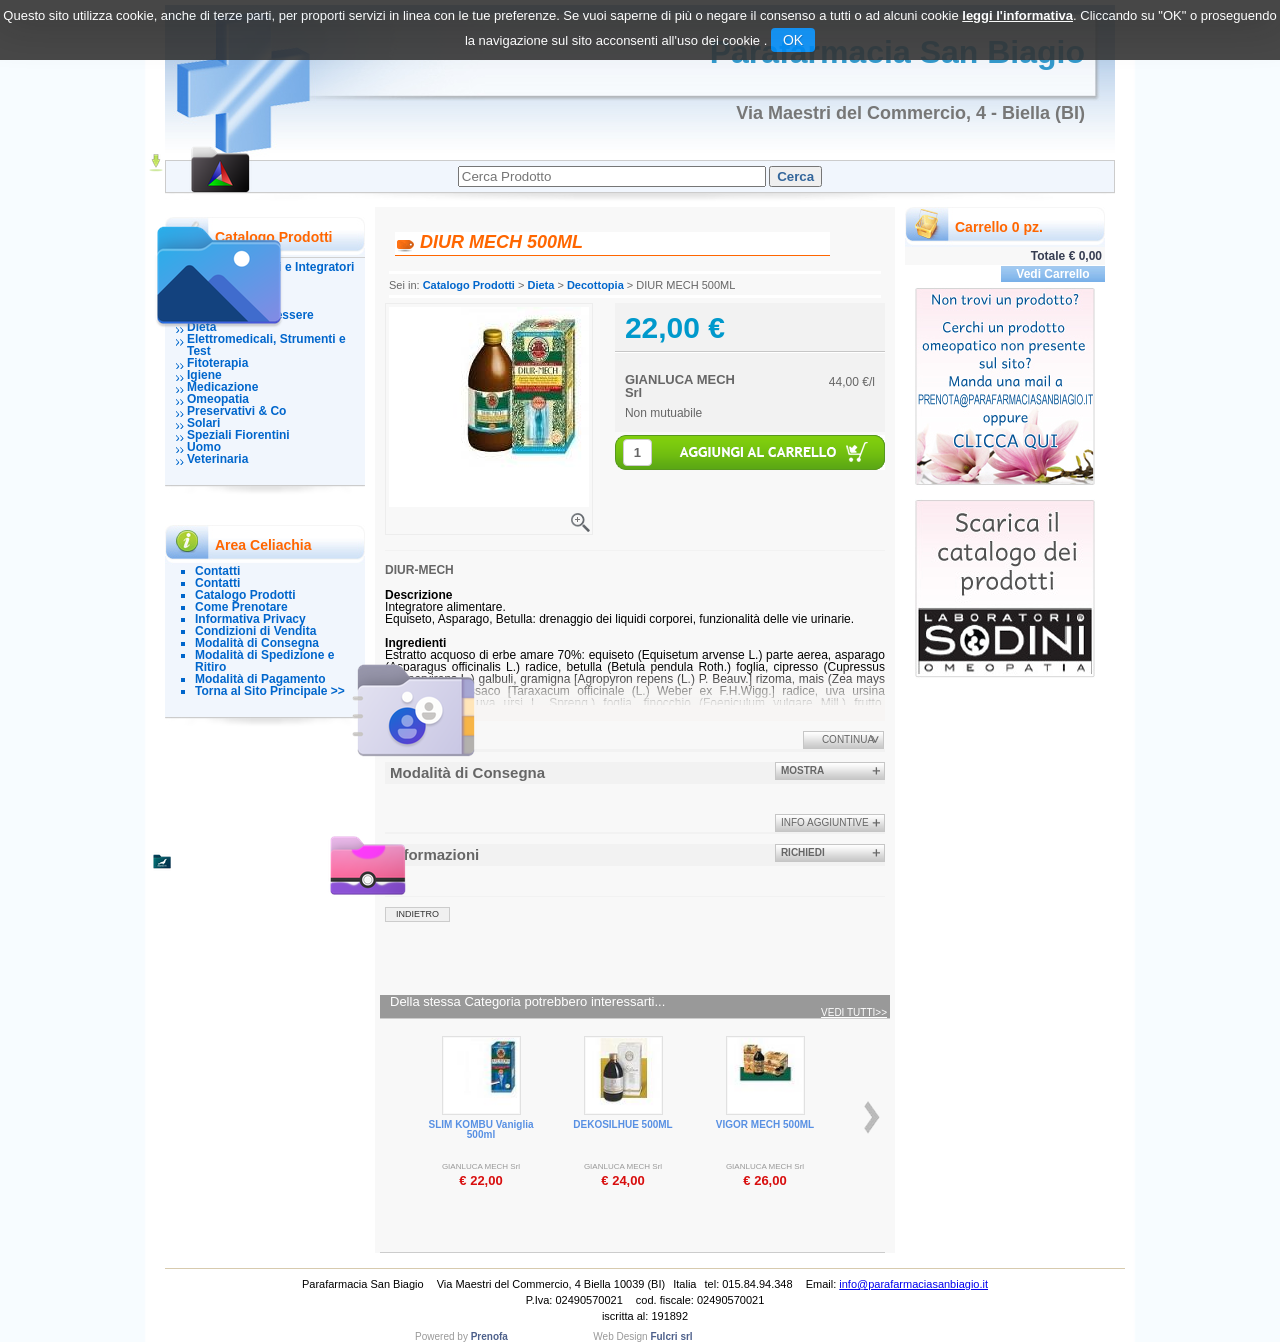 The height and width of the screenshot is (1342, 1280). Describe the element at coordinates (218, 278) in the screenshot. I see `open pictures folder` at that location.